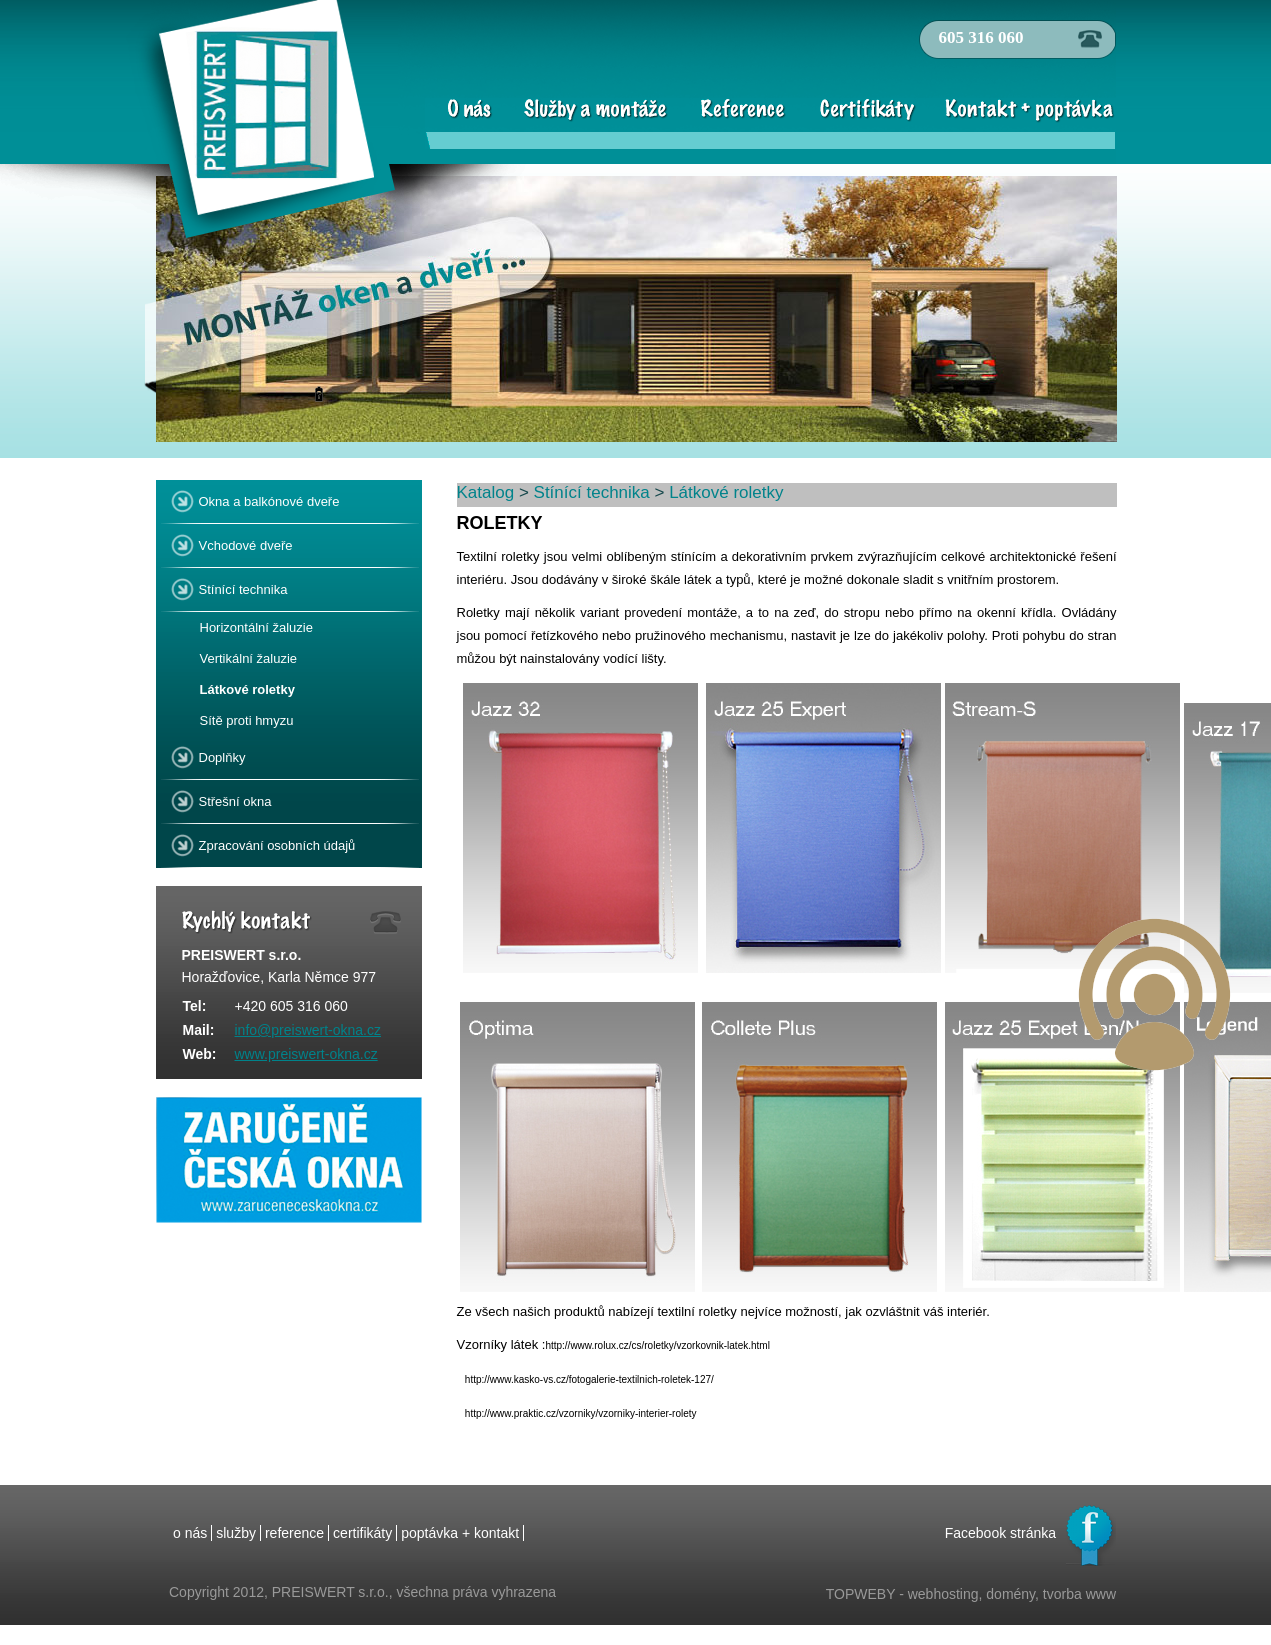 Image resolution: width=1271 pixels, height=1645 pixels. I want to click on indicates battery status is unknown or cannot be detected, so click(319, 394).